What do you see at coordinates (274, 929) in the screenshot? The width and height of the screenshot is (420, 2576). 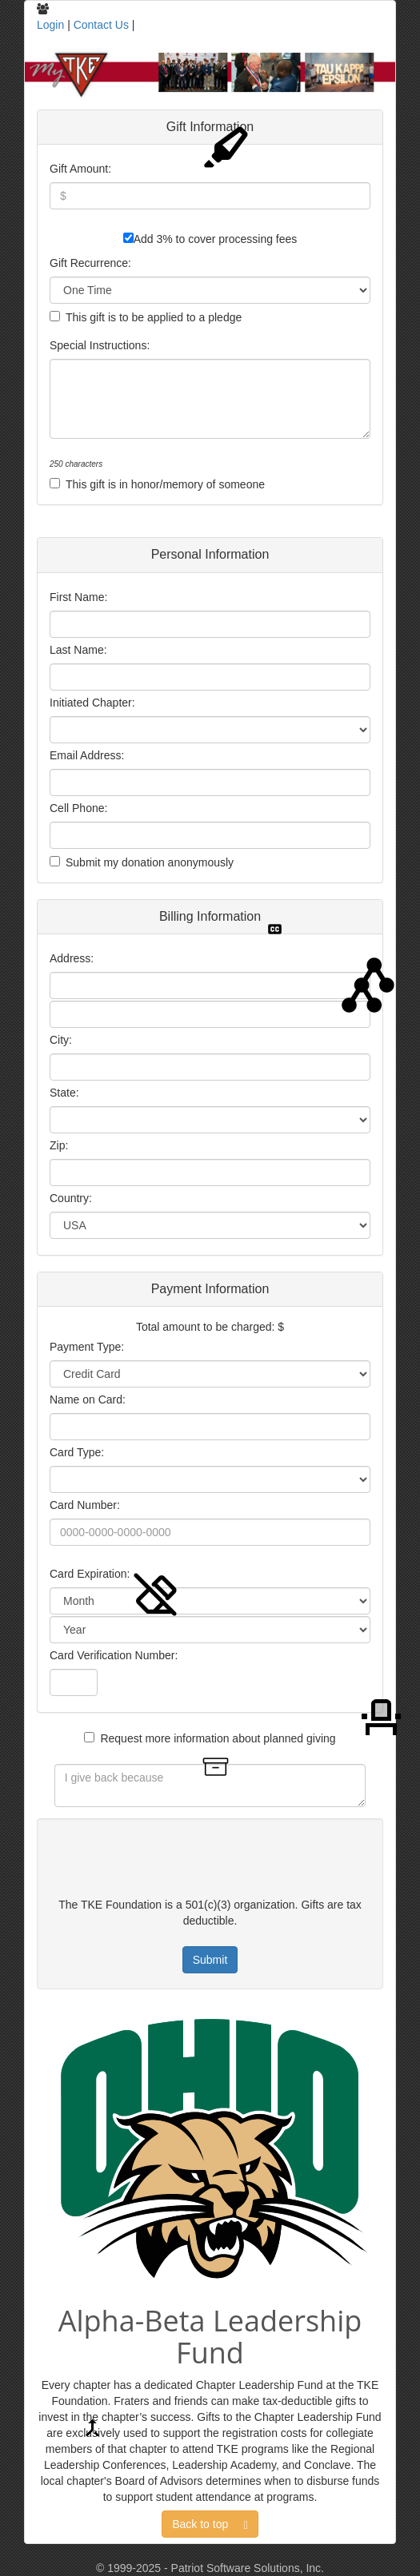 I see `enable closed captions for video content` at bounding box center [274, 929].